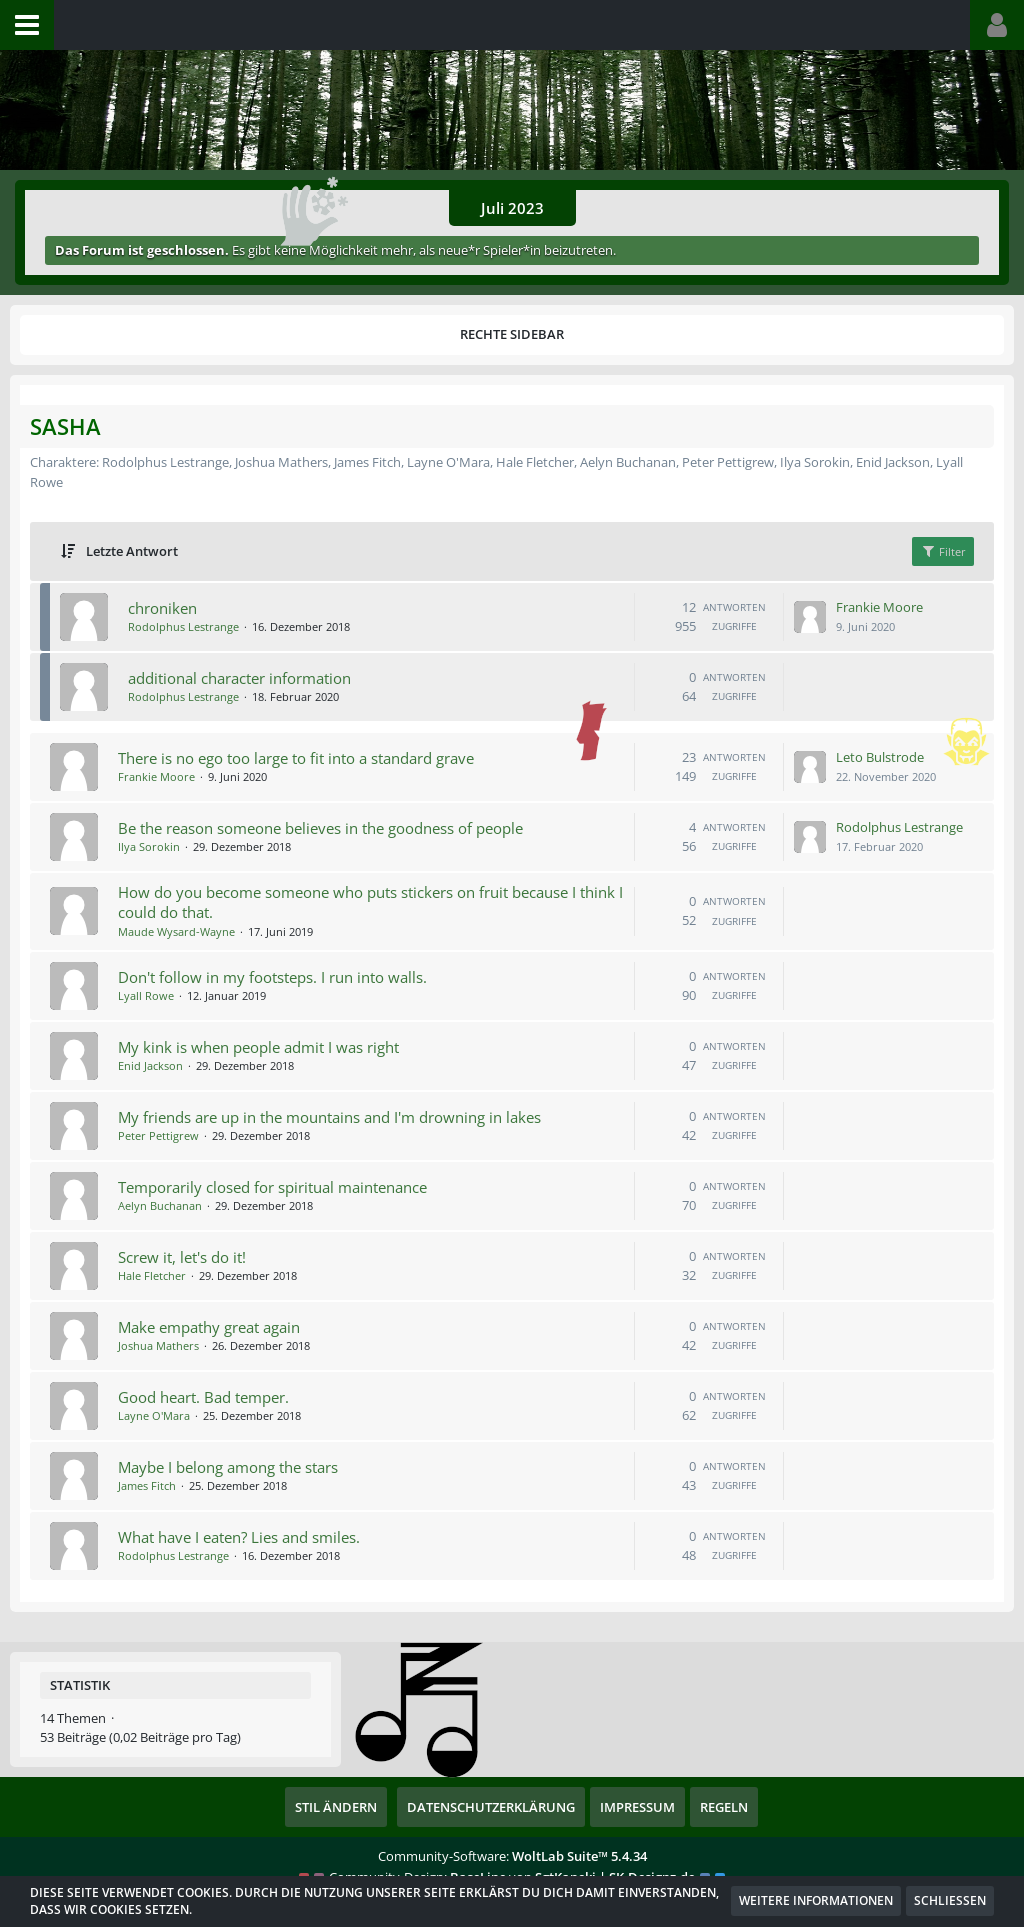 The height and width of the screenshot is (1927, 1024). What do you see at coordinates (419, 1710) in the screenshot?
I see `play a glitchy or distorted audio track` at bounding box center [419, 1710].